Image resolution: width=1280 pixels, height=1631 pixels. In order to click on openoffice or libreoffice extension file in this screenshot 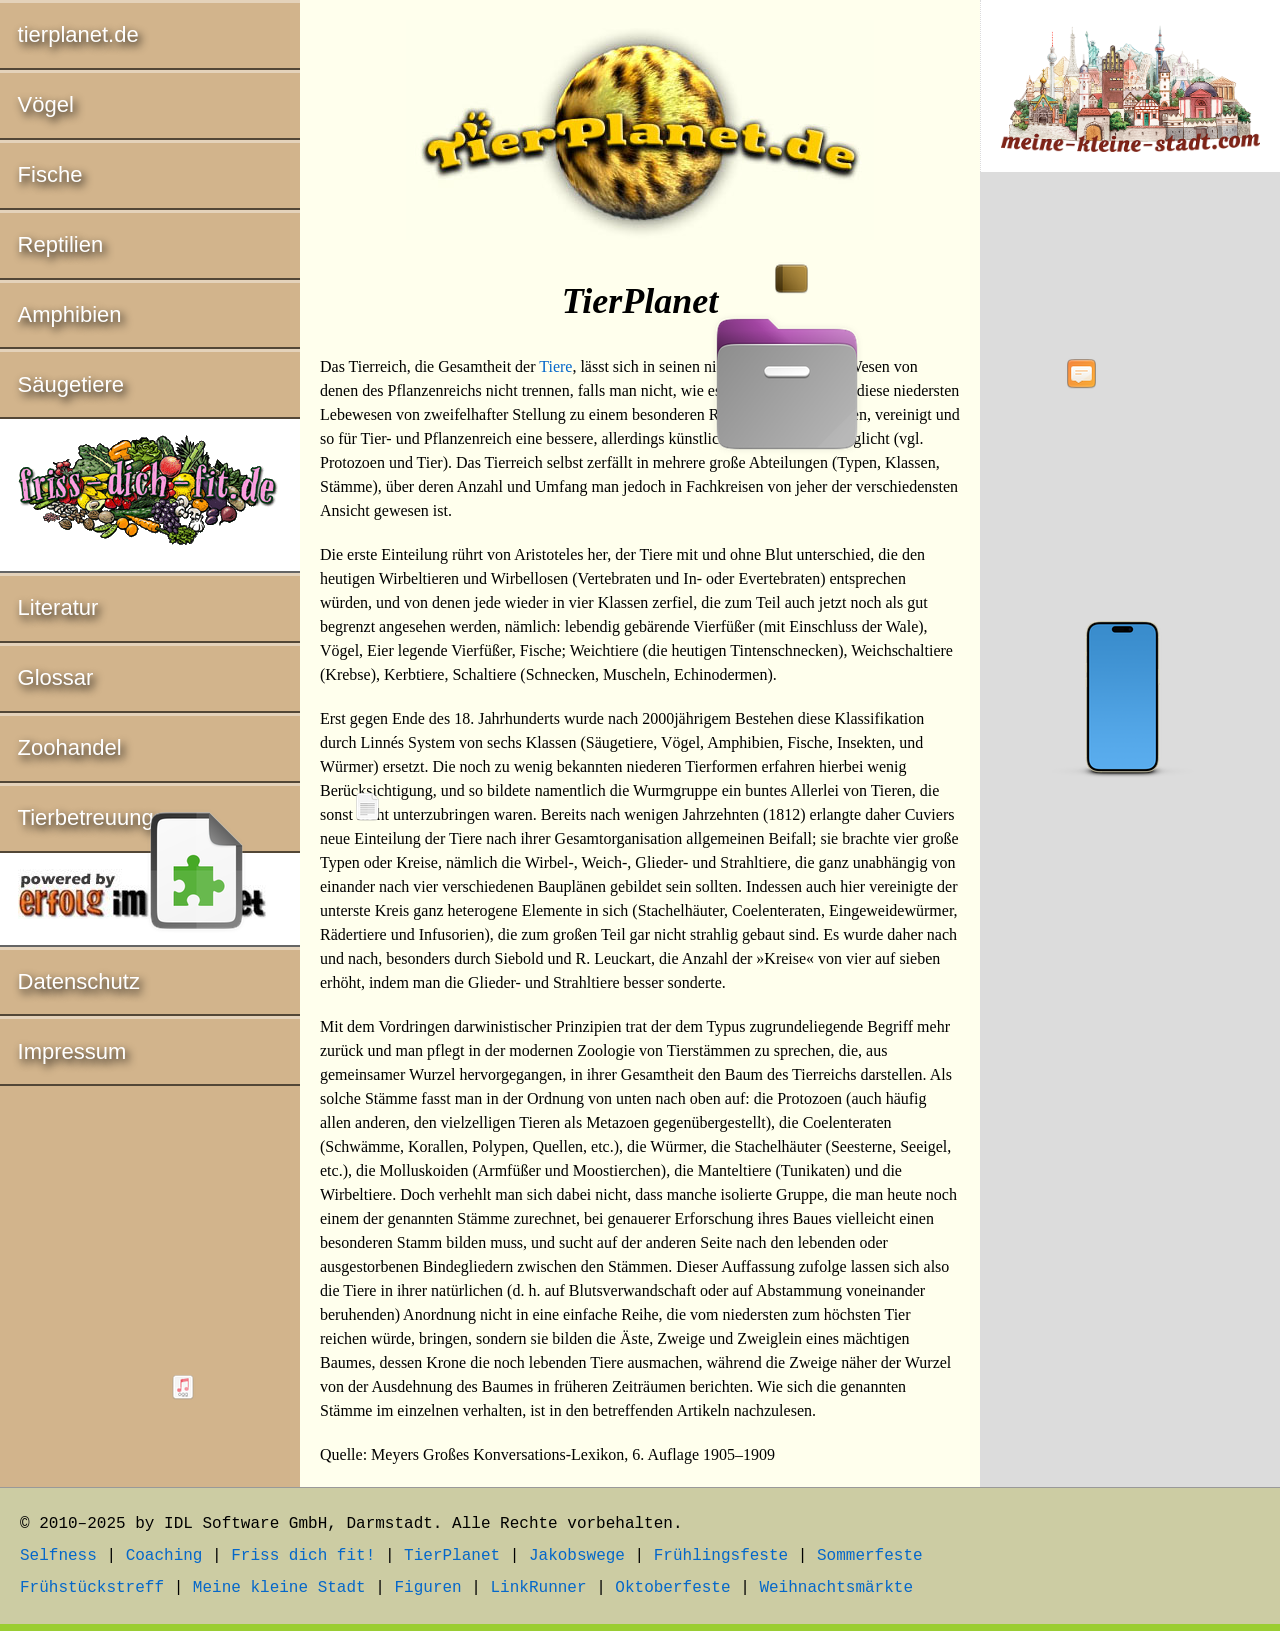, I will do `click(196, 870)`.